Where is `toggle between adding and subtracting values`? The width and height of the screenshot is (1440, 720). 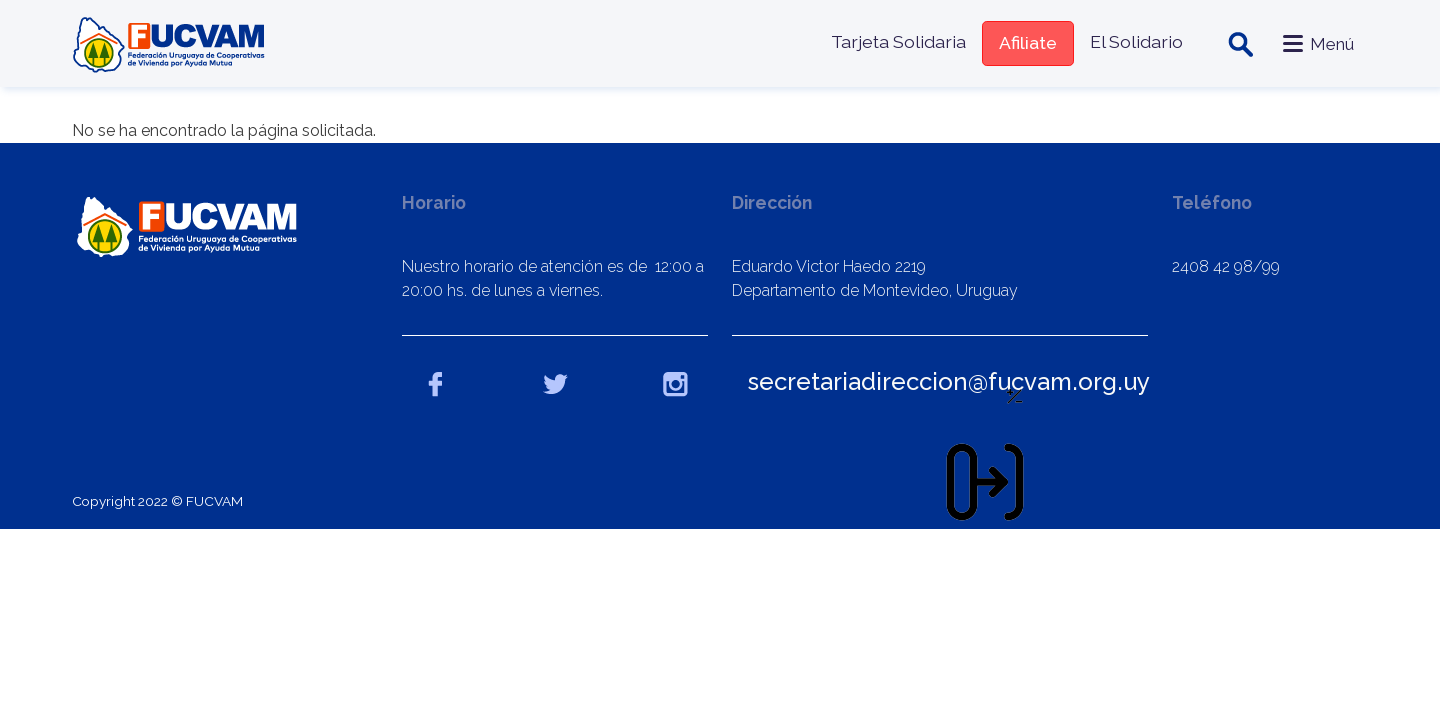 toggle between adding and subtracting values is located at coordinates (1014, 396).